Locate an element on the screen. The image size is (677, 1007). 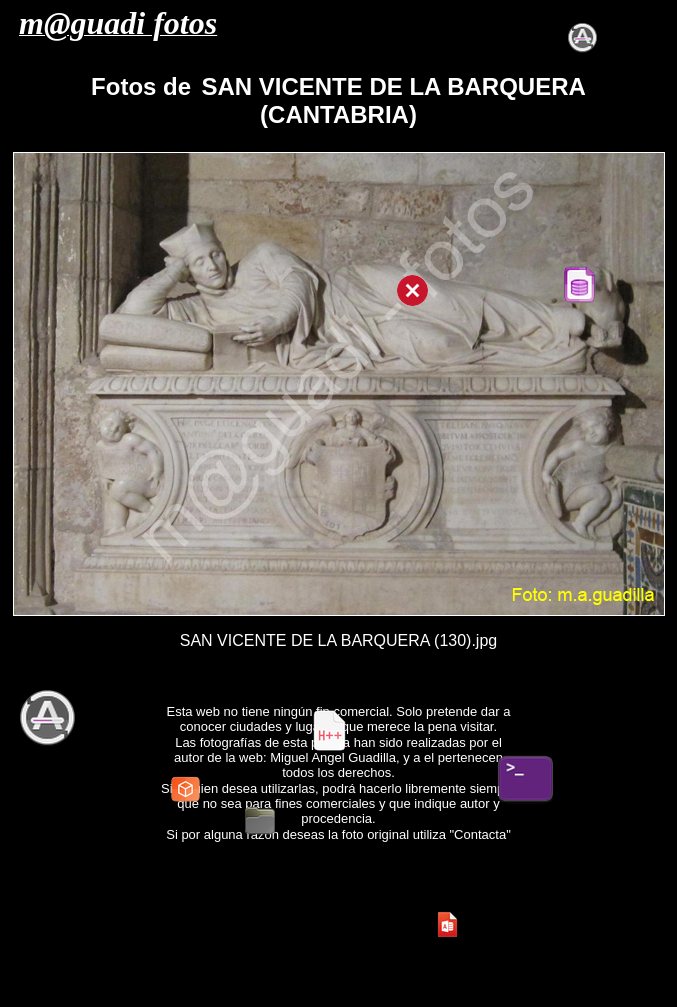
open root terminal with administrator privileges is located at coordinates (525, 778).